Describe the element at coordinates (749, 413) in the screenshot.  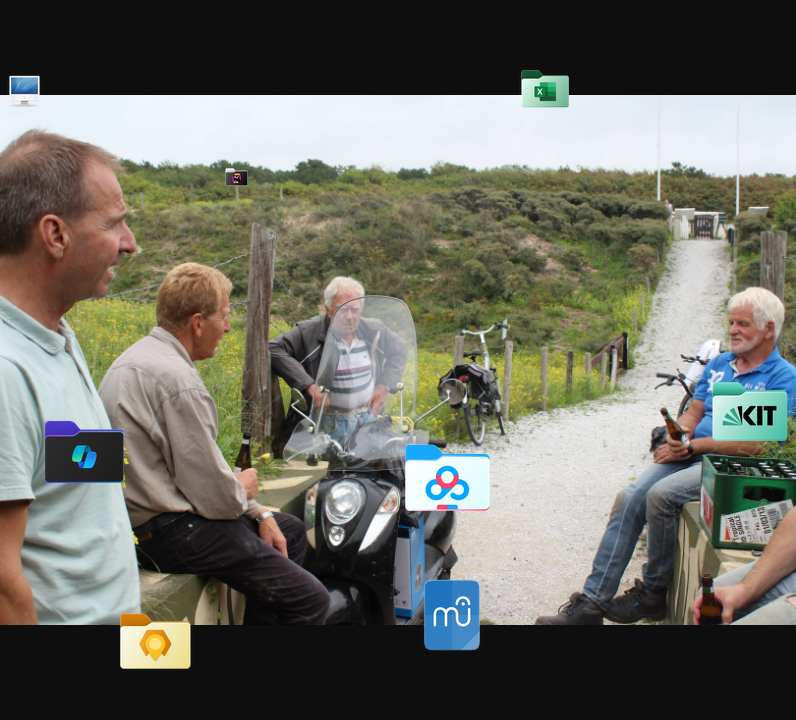
I see `open KIT (Karlsruhe Institute of Technology) project folder` at that location.